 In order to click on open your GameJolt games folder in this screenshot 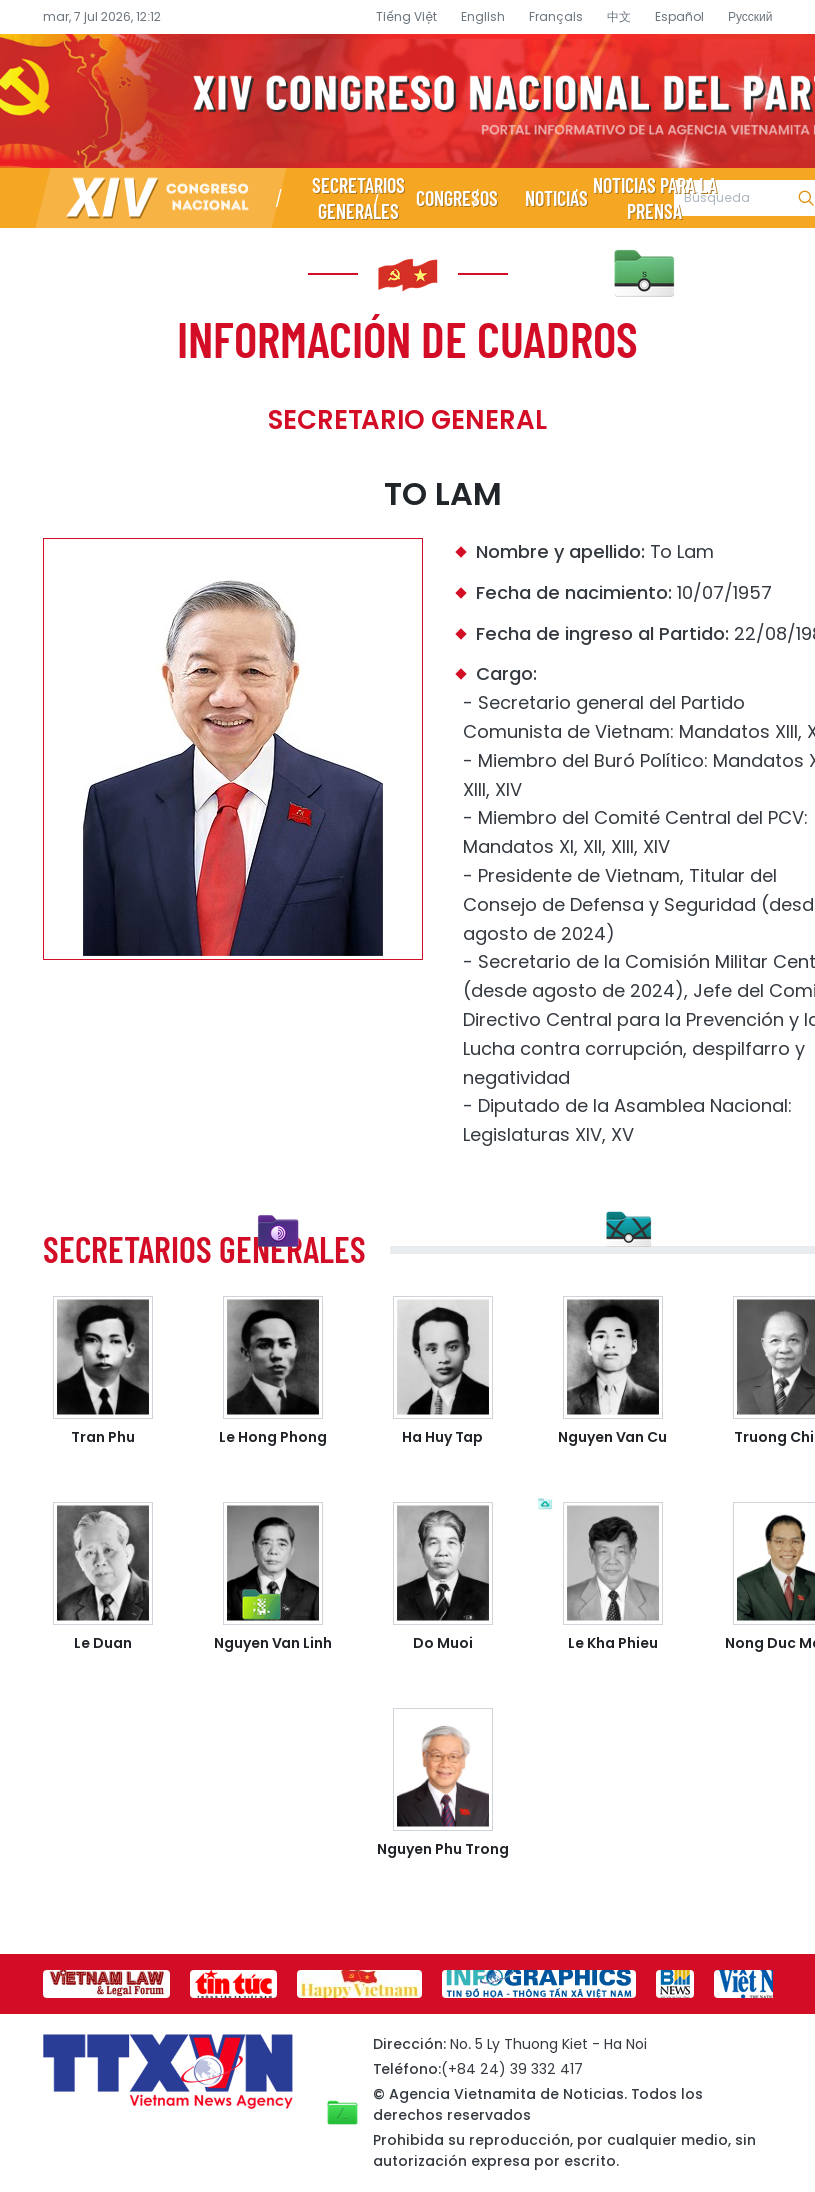, I will do `click(261, 1605)`.